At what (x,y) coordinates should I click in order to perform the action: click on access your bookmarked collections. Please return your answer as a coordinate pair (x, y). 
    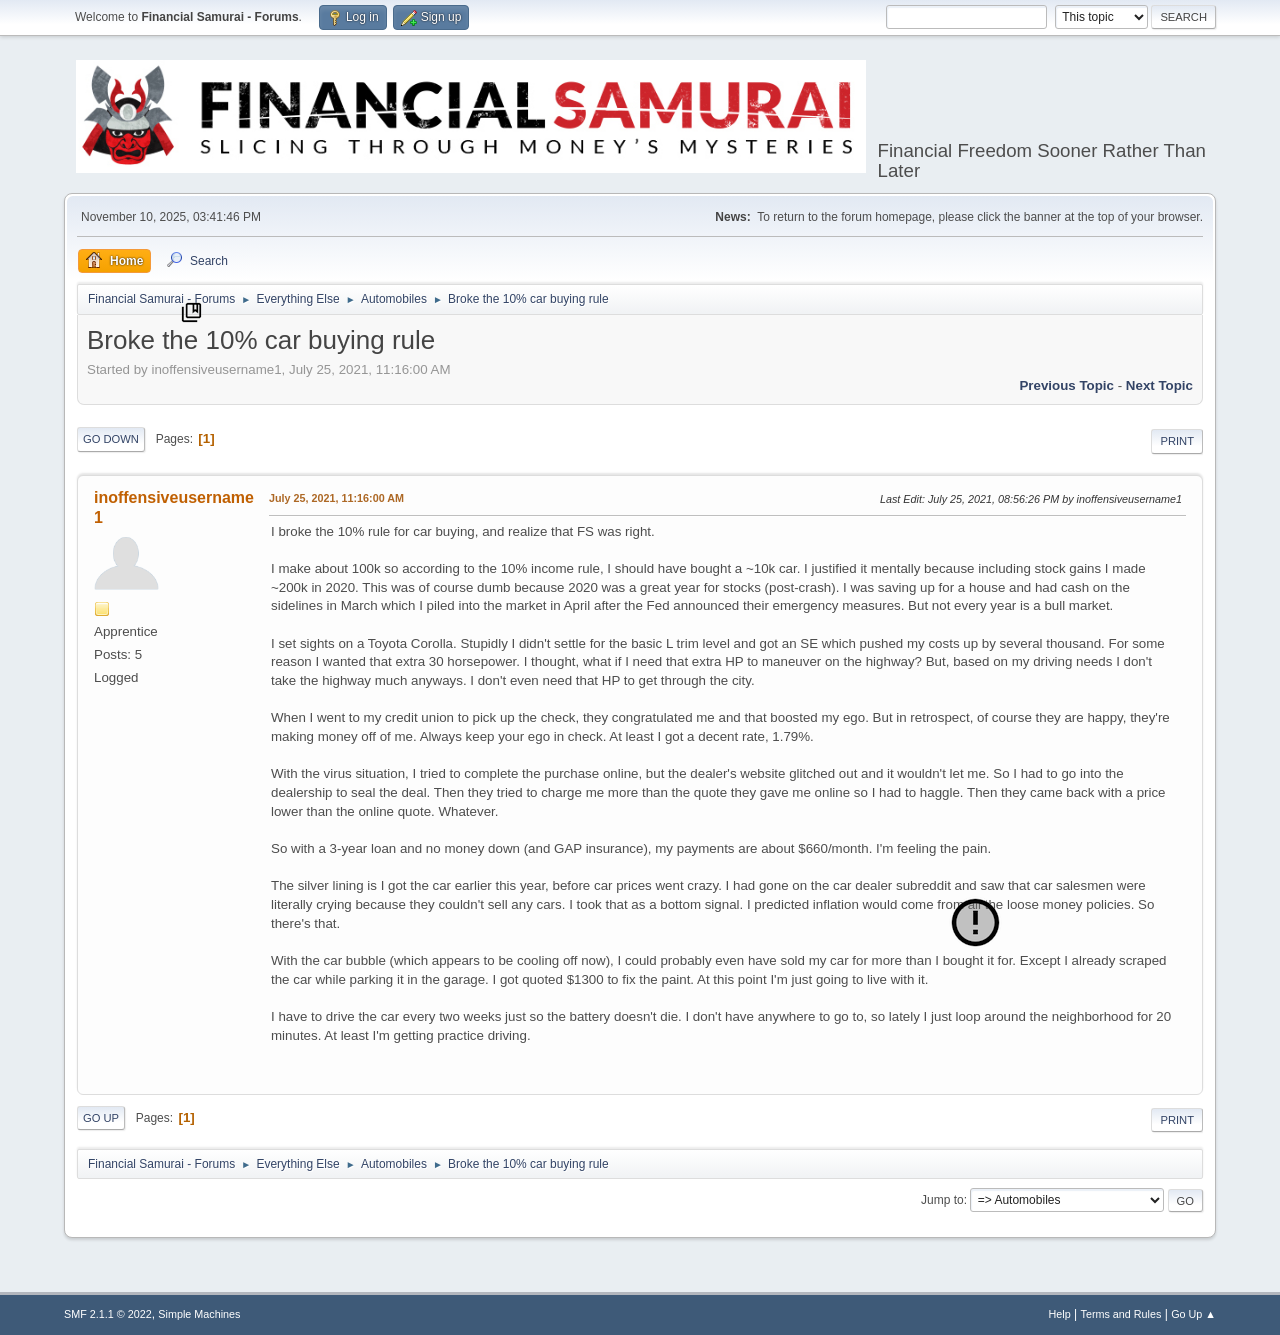
    Looking at the image, I should click on (191, 312).